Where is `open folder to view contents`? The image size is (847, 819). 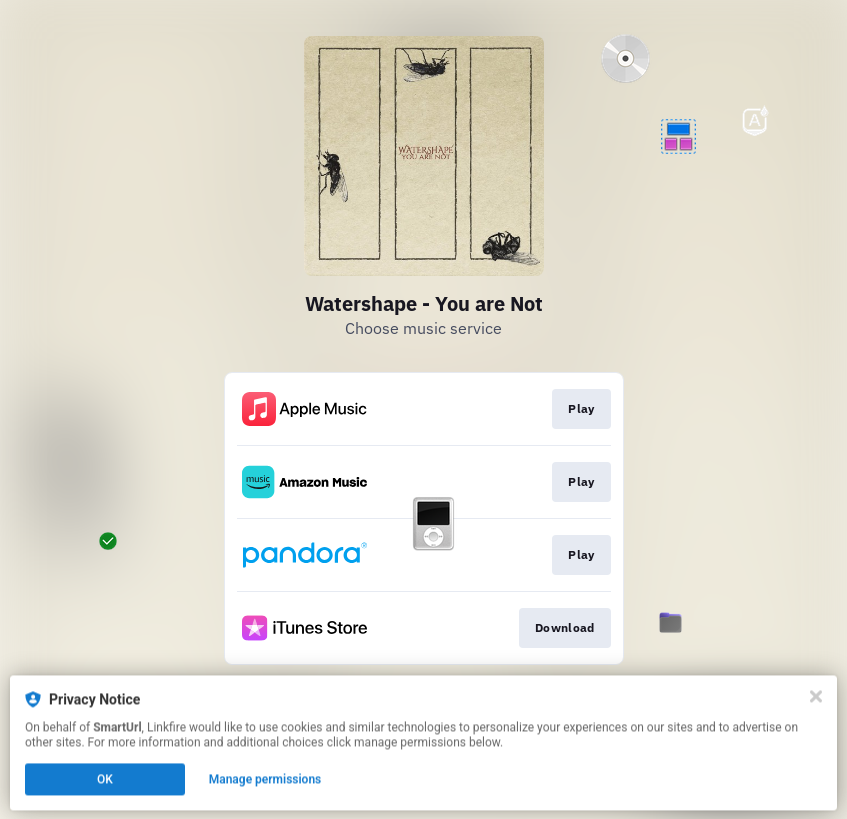
open folder to view contents is located at coordinates (670, 622).